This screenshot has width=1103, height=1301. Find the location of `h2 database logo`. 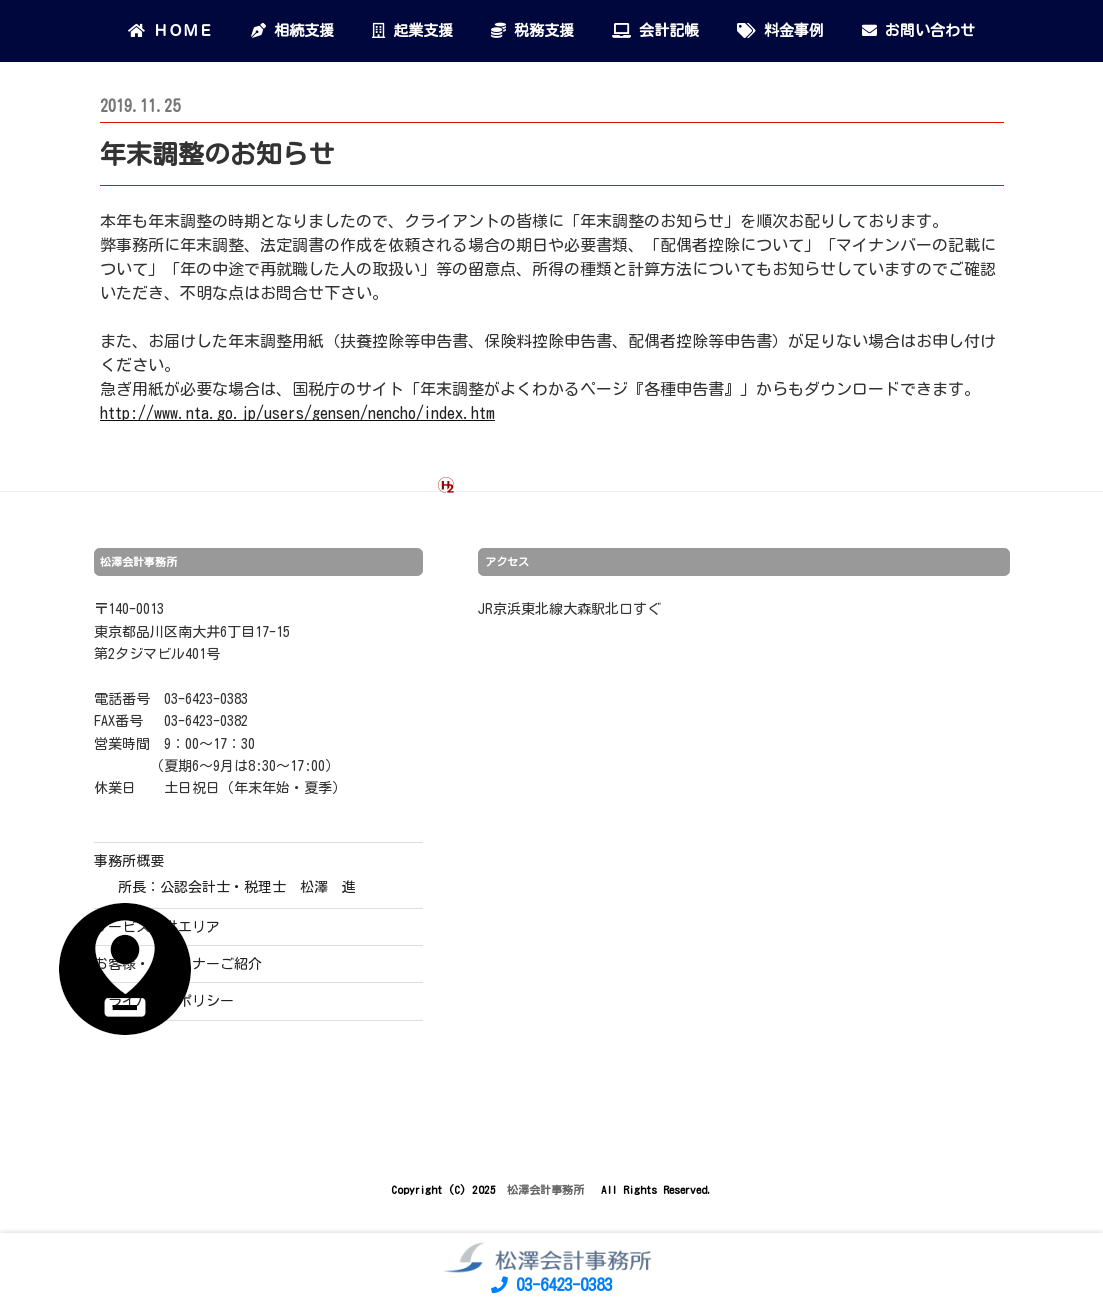

h2 database logo is located at coordinates (446, 485).